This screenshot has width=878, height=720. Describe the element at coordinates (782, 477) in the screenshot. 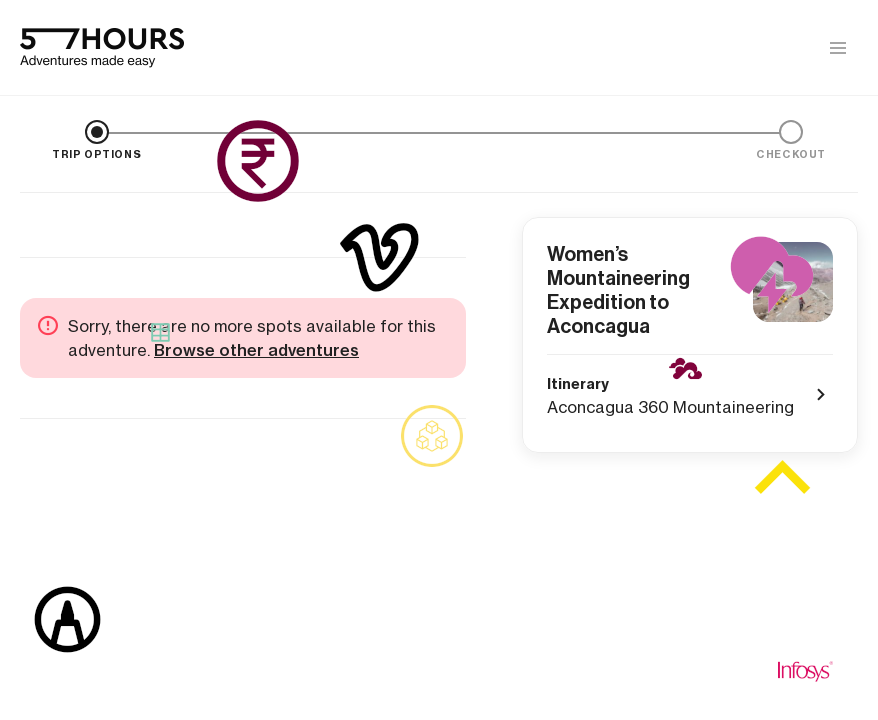

I see `collapse or minimize a section` at that location.